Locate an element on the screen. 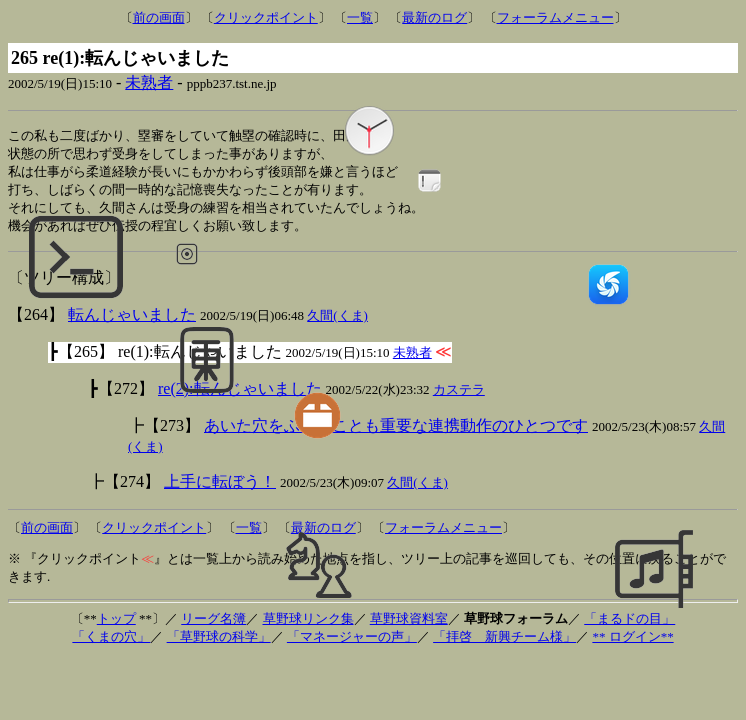  configure tablet or stylus input settings is located at coordinates (429, 180).